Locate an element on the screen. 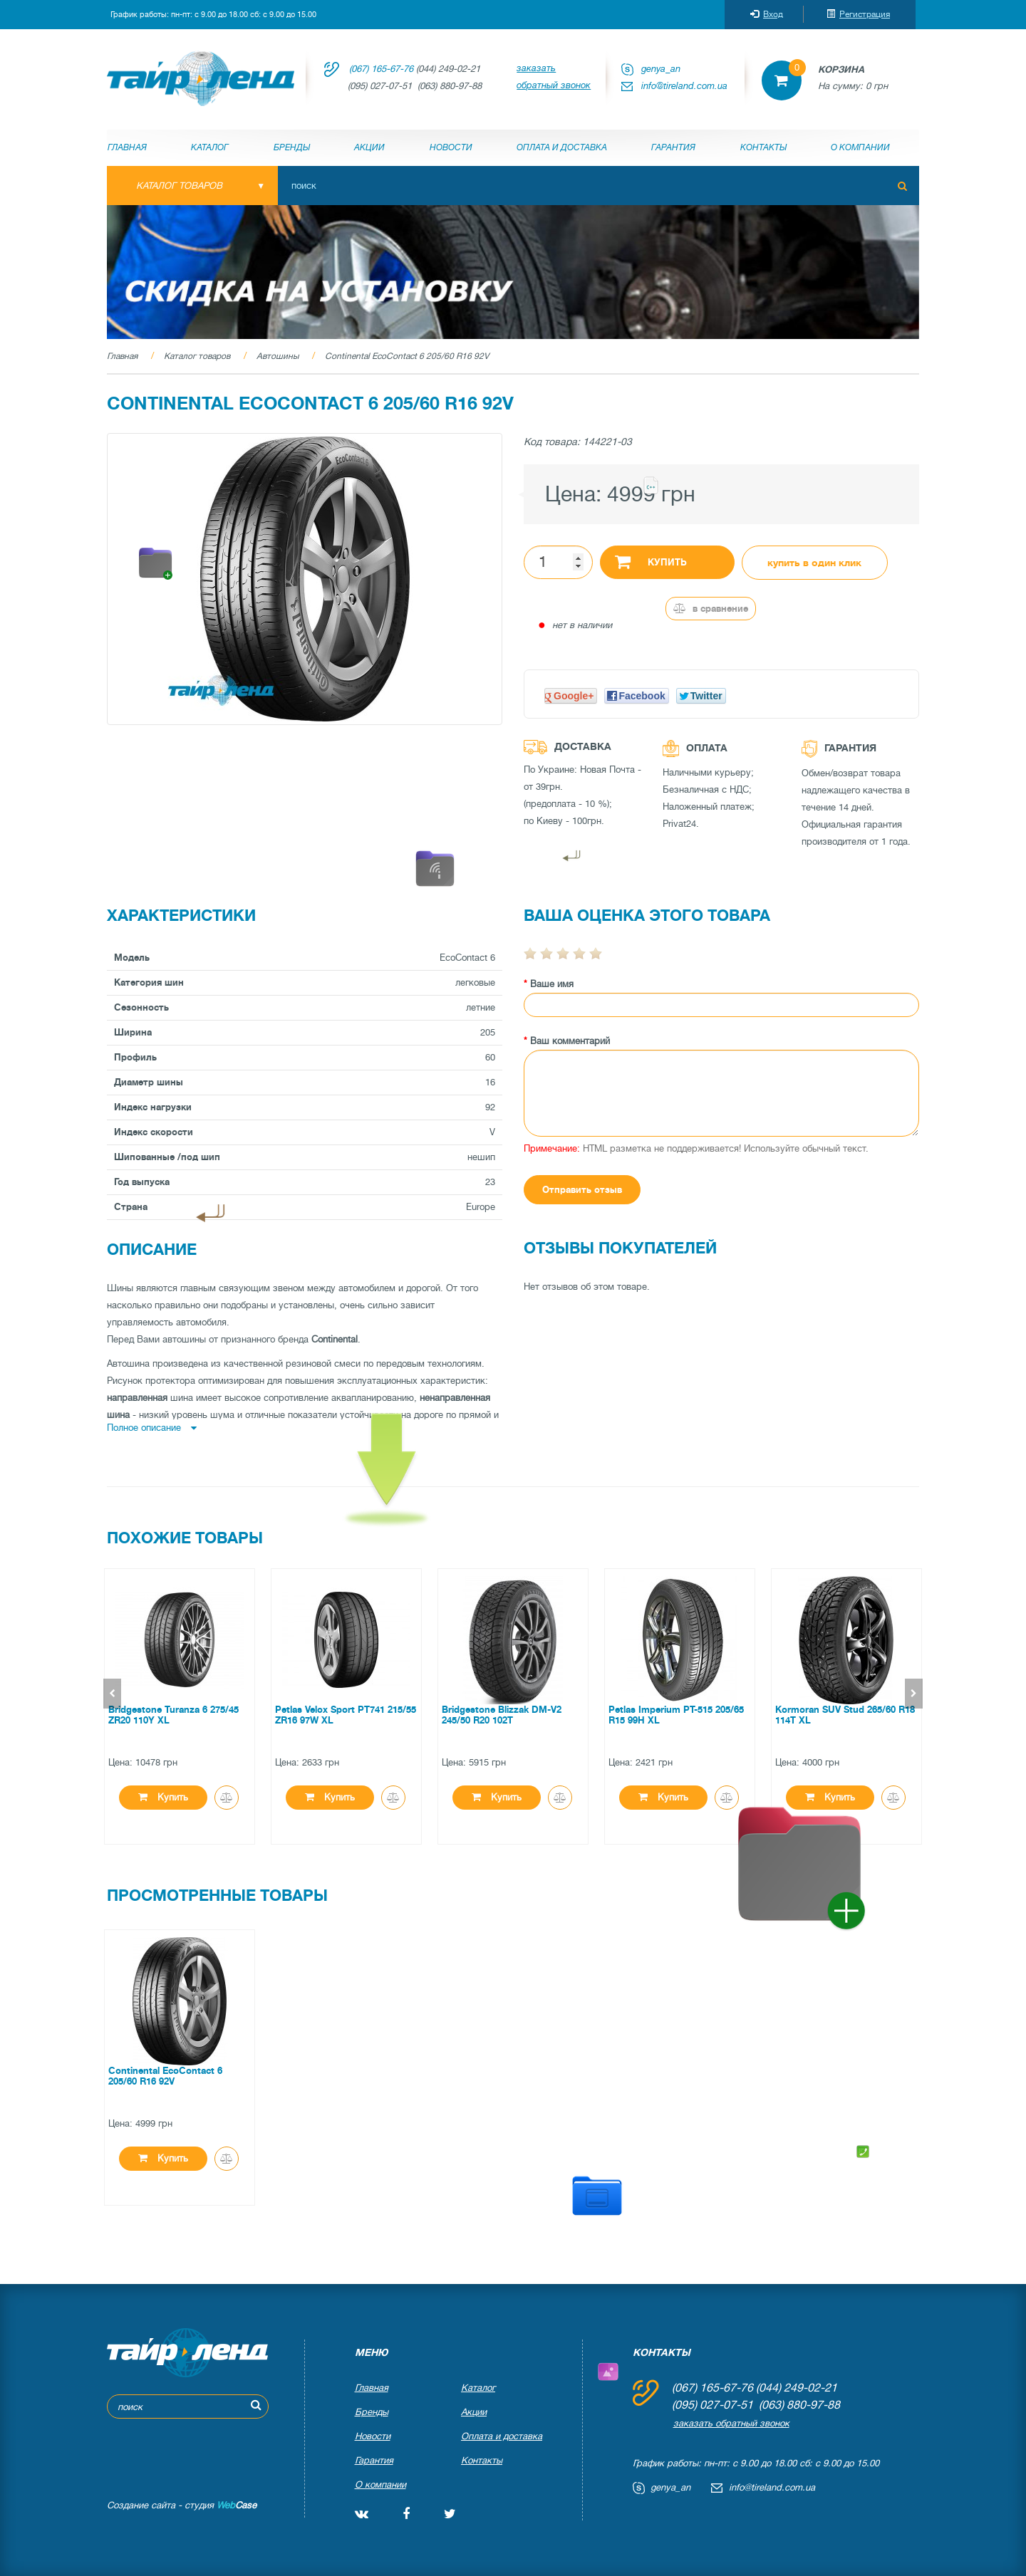  open an image file is located at coordinates (608, 2371).